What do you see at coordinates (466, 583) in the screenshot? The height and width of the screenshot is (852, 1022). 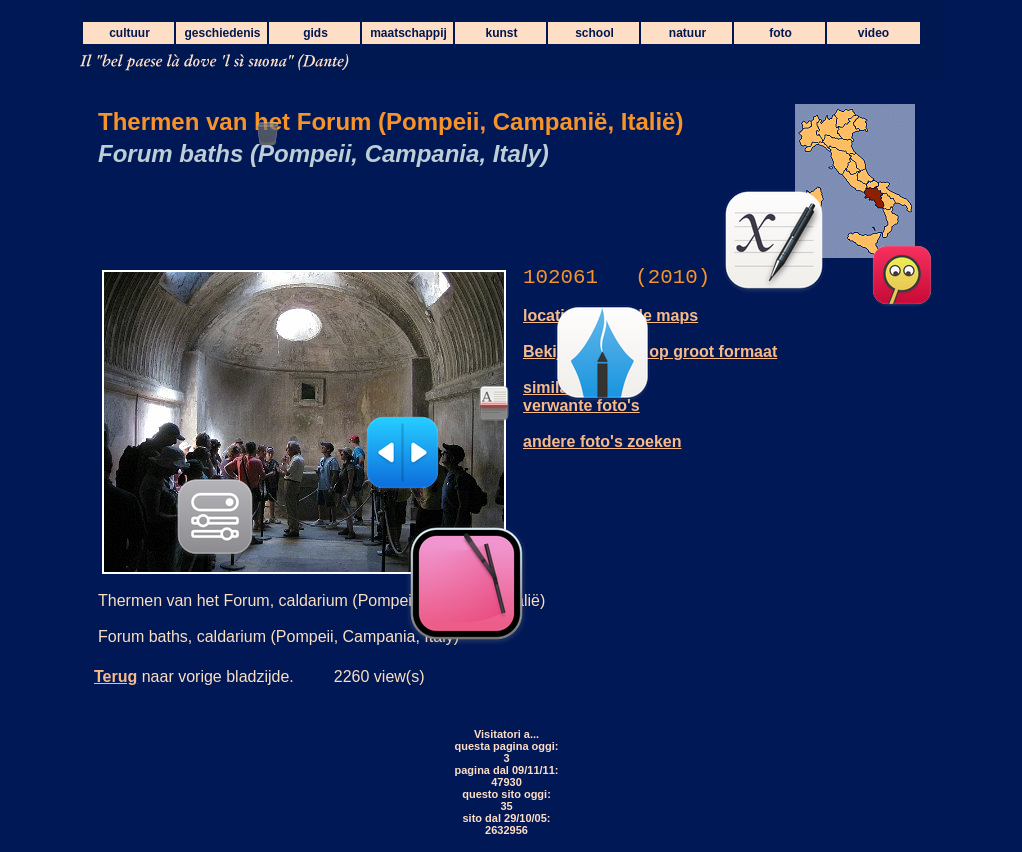 I see `open bleachbit system cleaner app` at bounding box center [466, 583].